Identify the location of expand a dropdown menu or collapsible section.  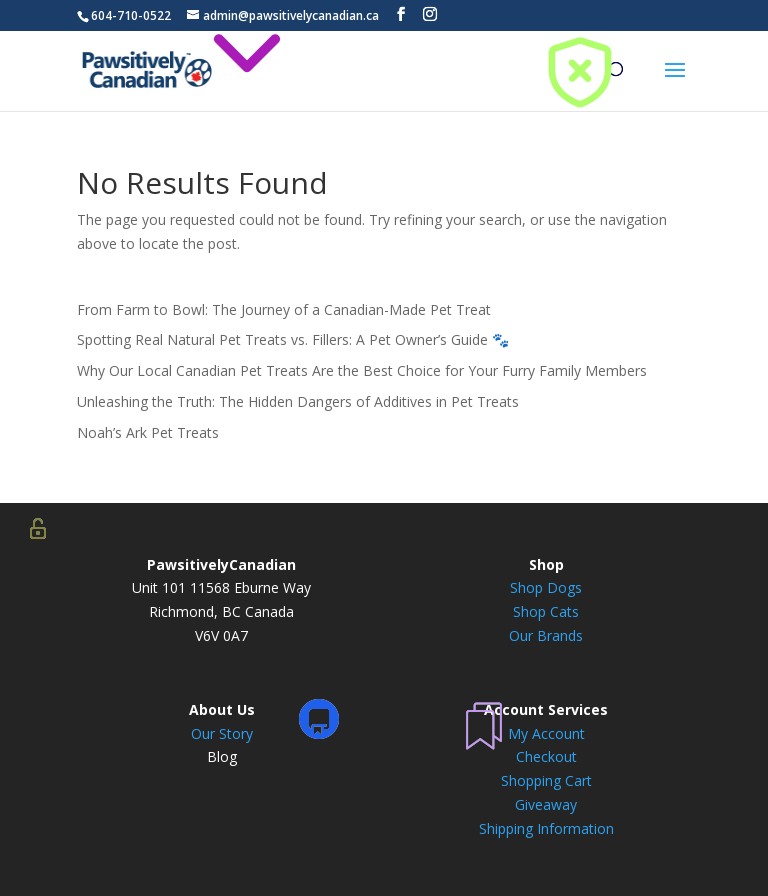
(247, 54).